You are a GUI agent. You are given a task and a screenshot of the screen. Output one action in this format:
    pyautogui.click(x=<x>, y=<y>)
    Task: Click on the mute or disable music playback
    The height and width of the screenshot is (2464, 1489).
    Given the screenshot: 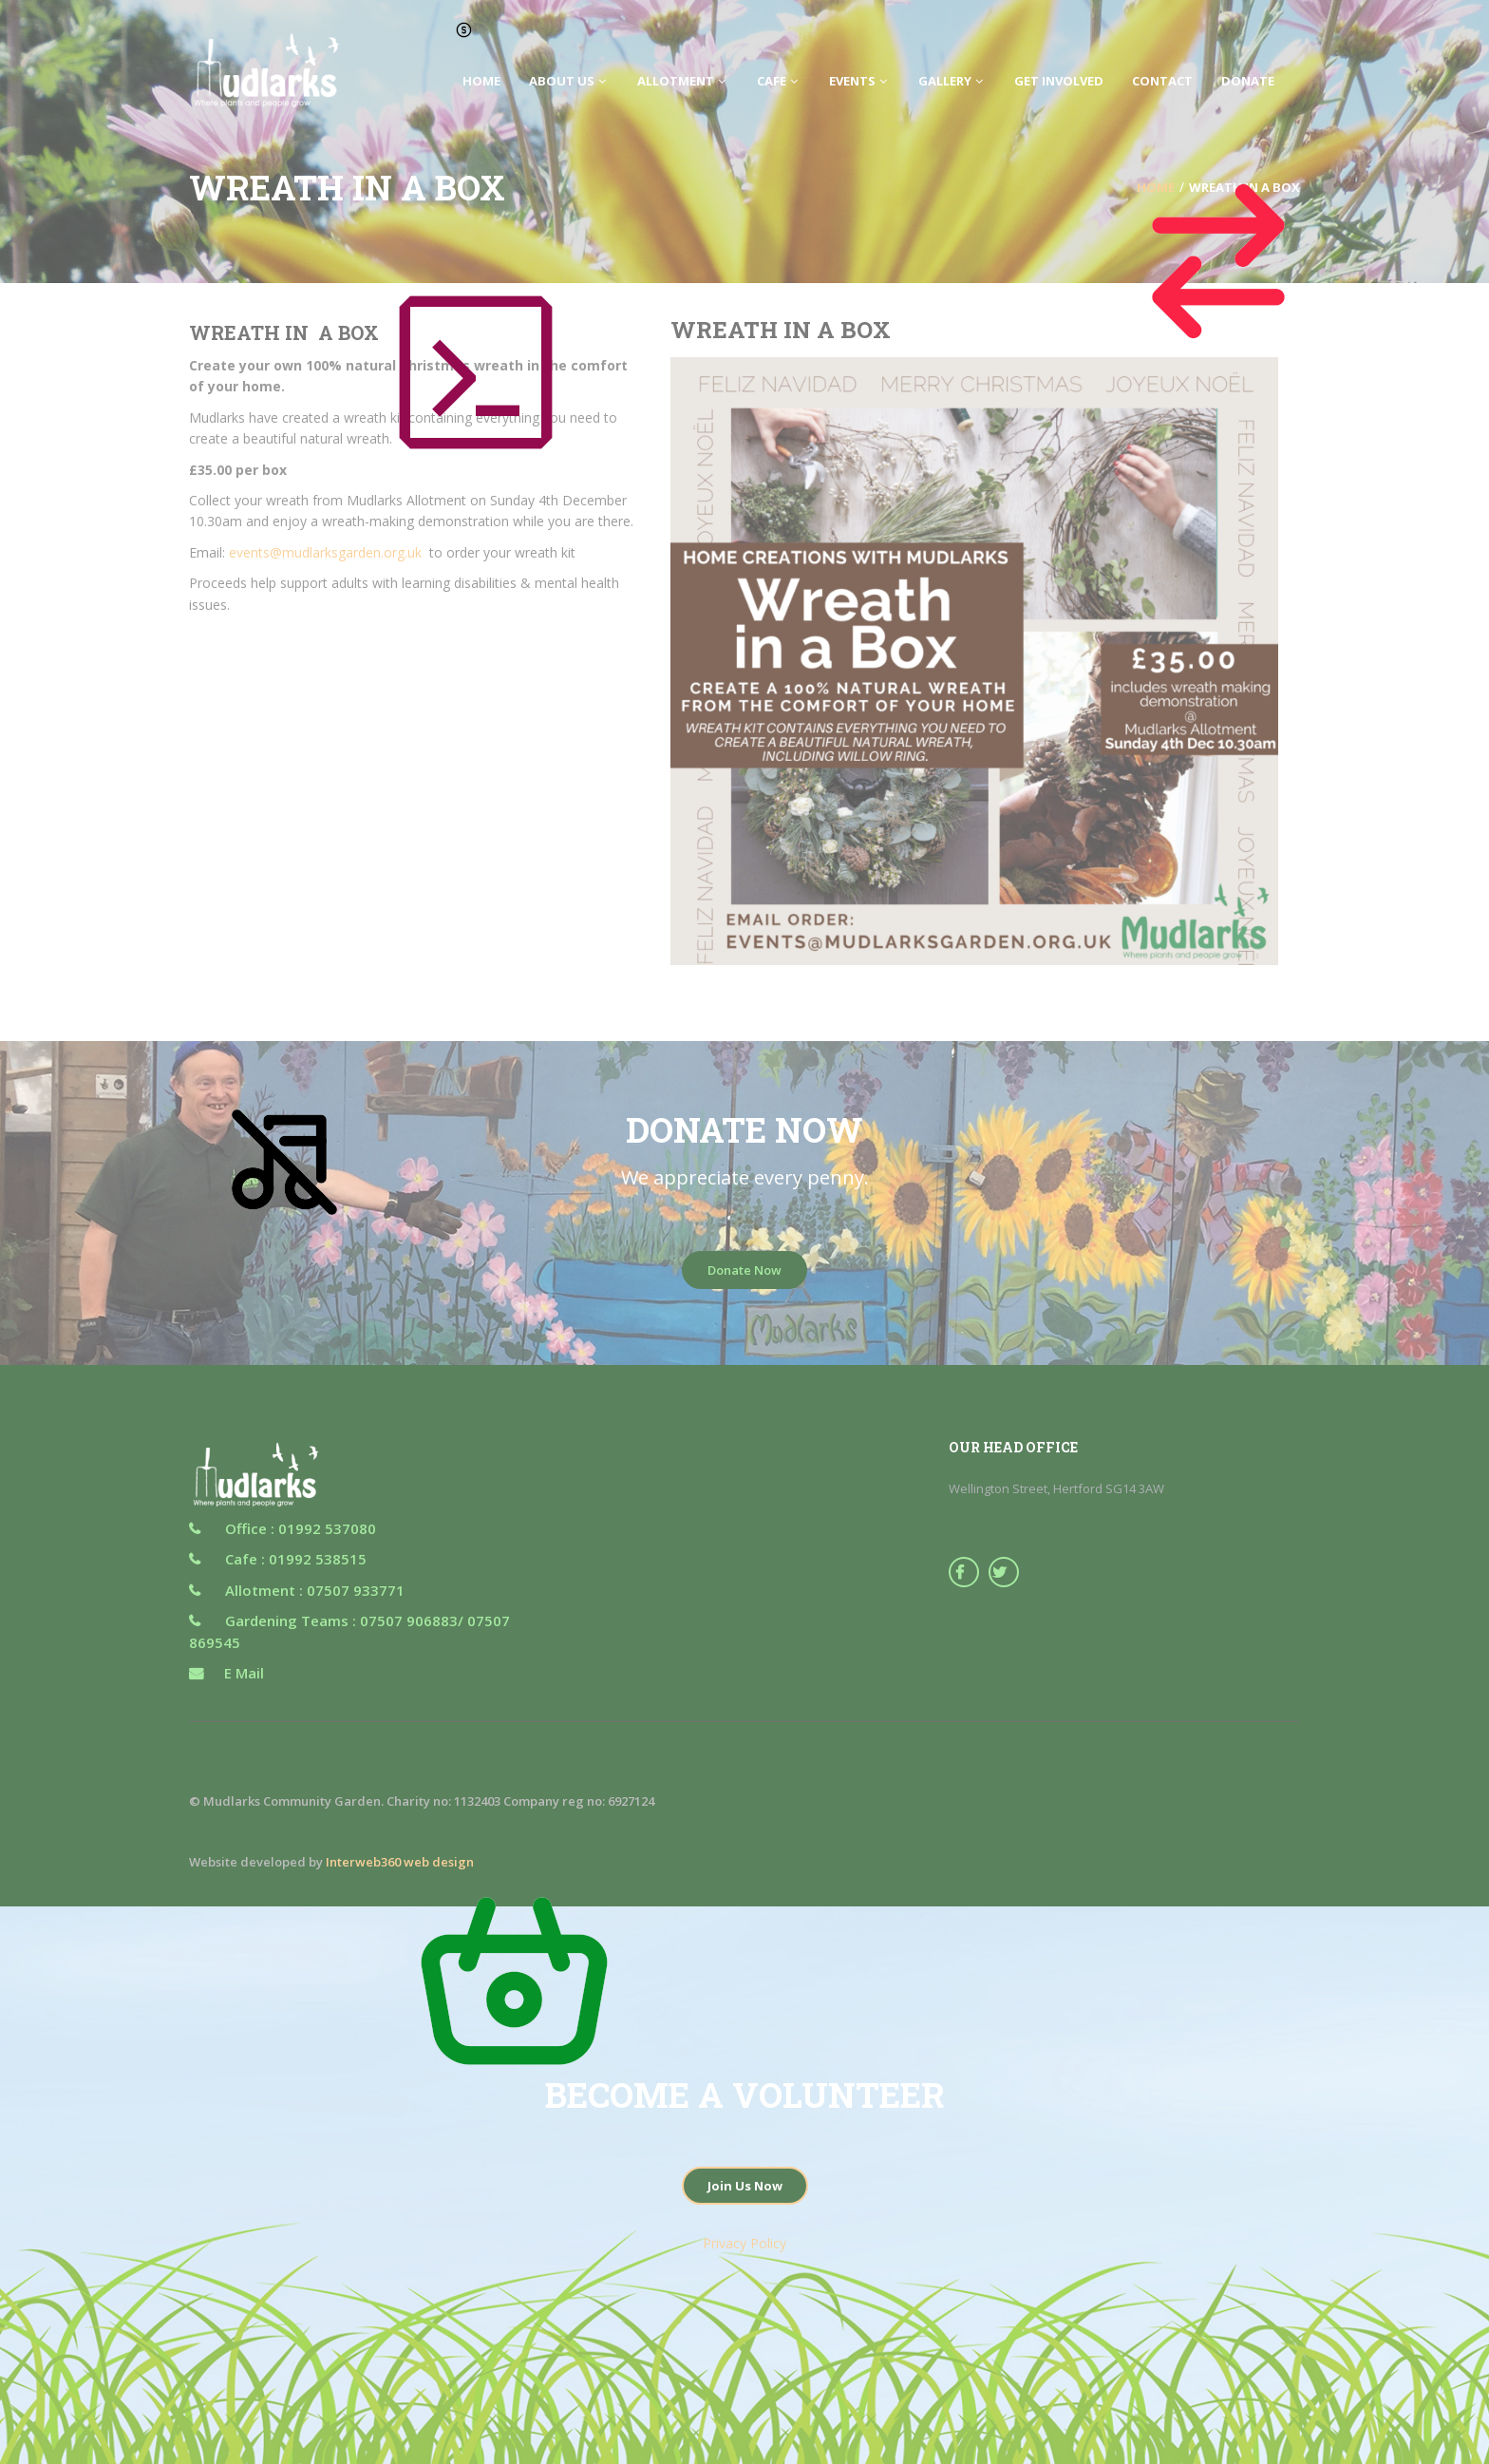 What is the action you would take?
    pyautogui.click(x=284, y=1162)
    